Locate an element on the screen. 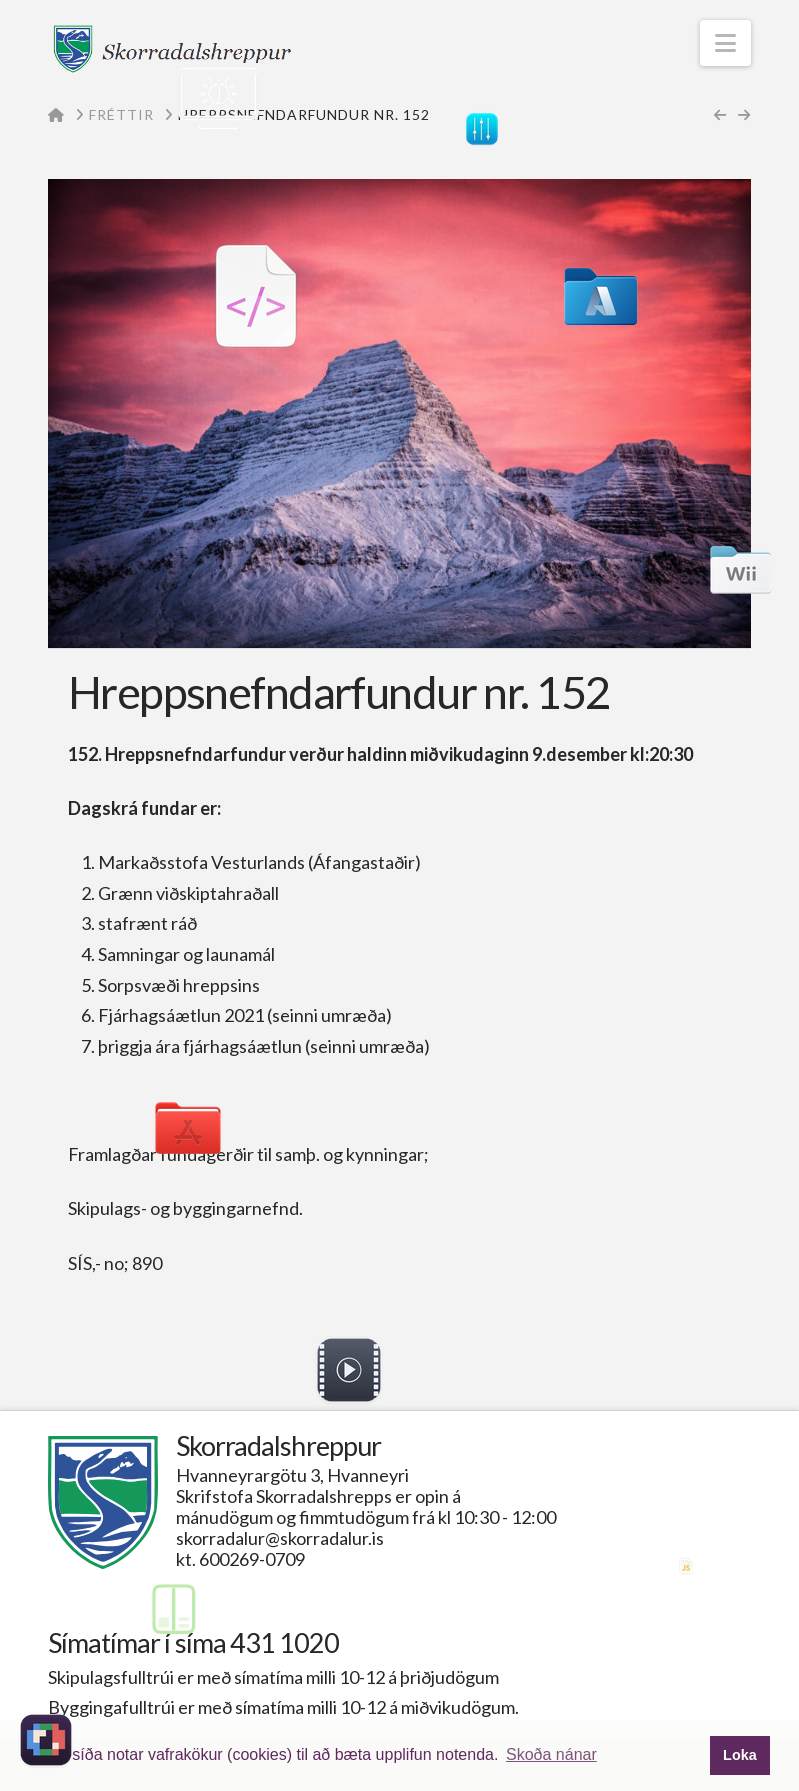 The width and height of the screenshot is (799, 1791). an xml file type indicator is located at coordinates (256, 296).